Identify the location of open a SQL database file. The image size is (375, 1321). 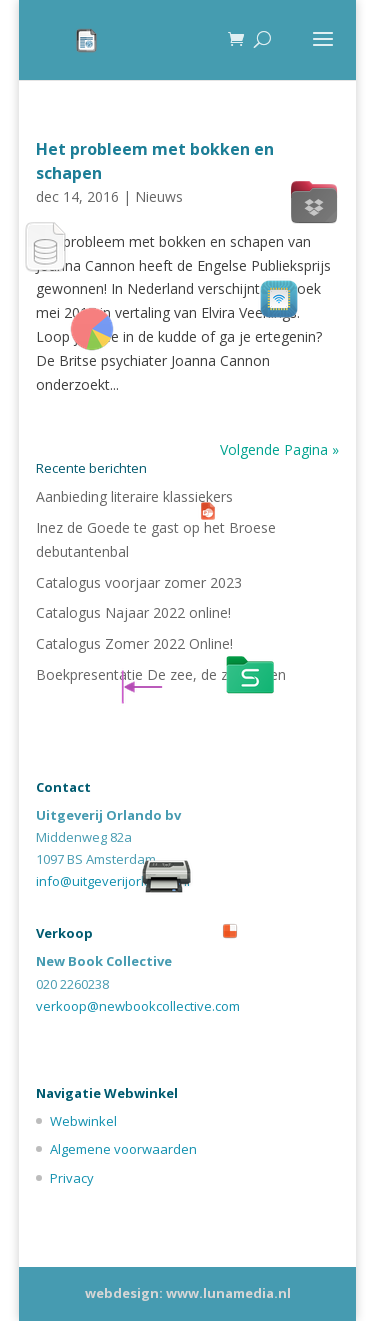
(45, 246).